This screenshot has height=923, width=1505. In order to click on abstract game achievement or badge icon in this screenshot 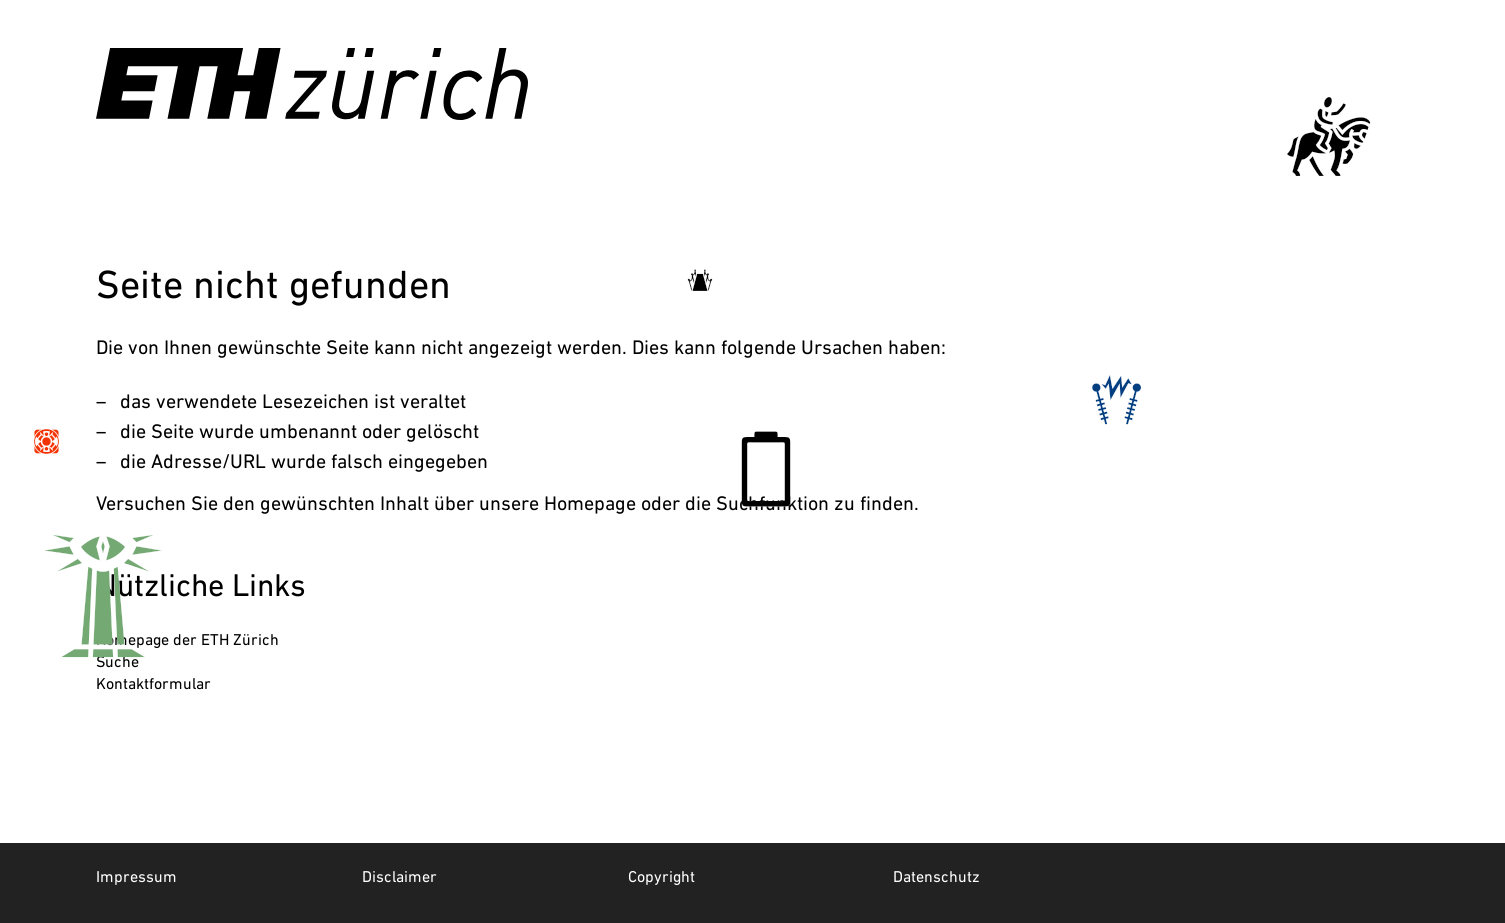, I will do `click(46, 441)`.